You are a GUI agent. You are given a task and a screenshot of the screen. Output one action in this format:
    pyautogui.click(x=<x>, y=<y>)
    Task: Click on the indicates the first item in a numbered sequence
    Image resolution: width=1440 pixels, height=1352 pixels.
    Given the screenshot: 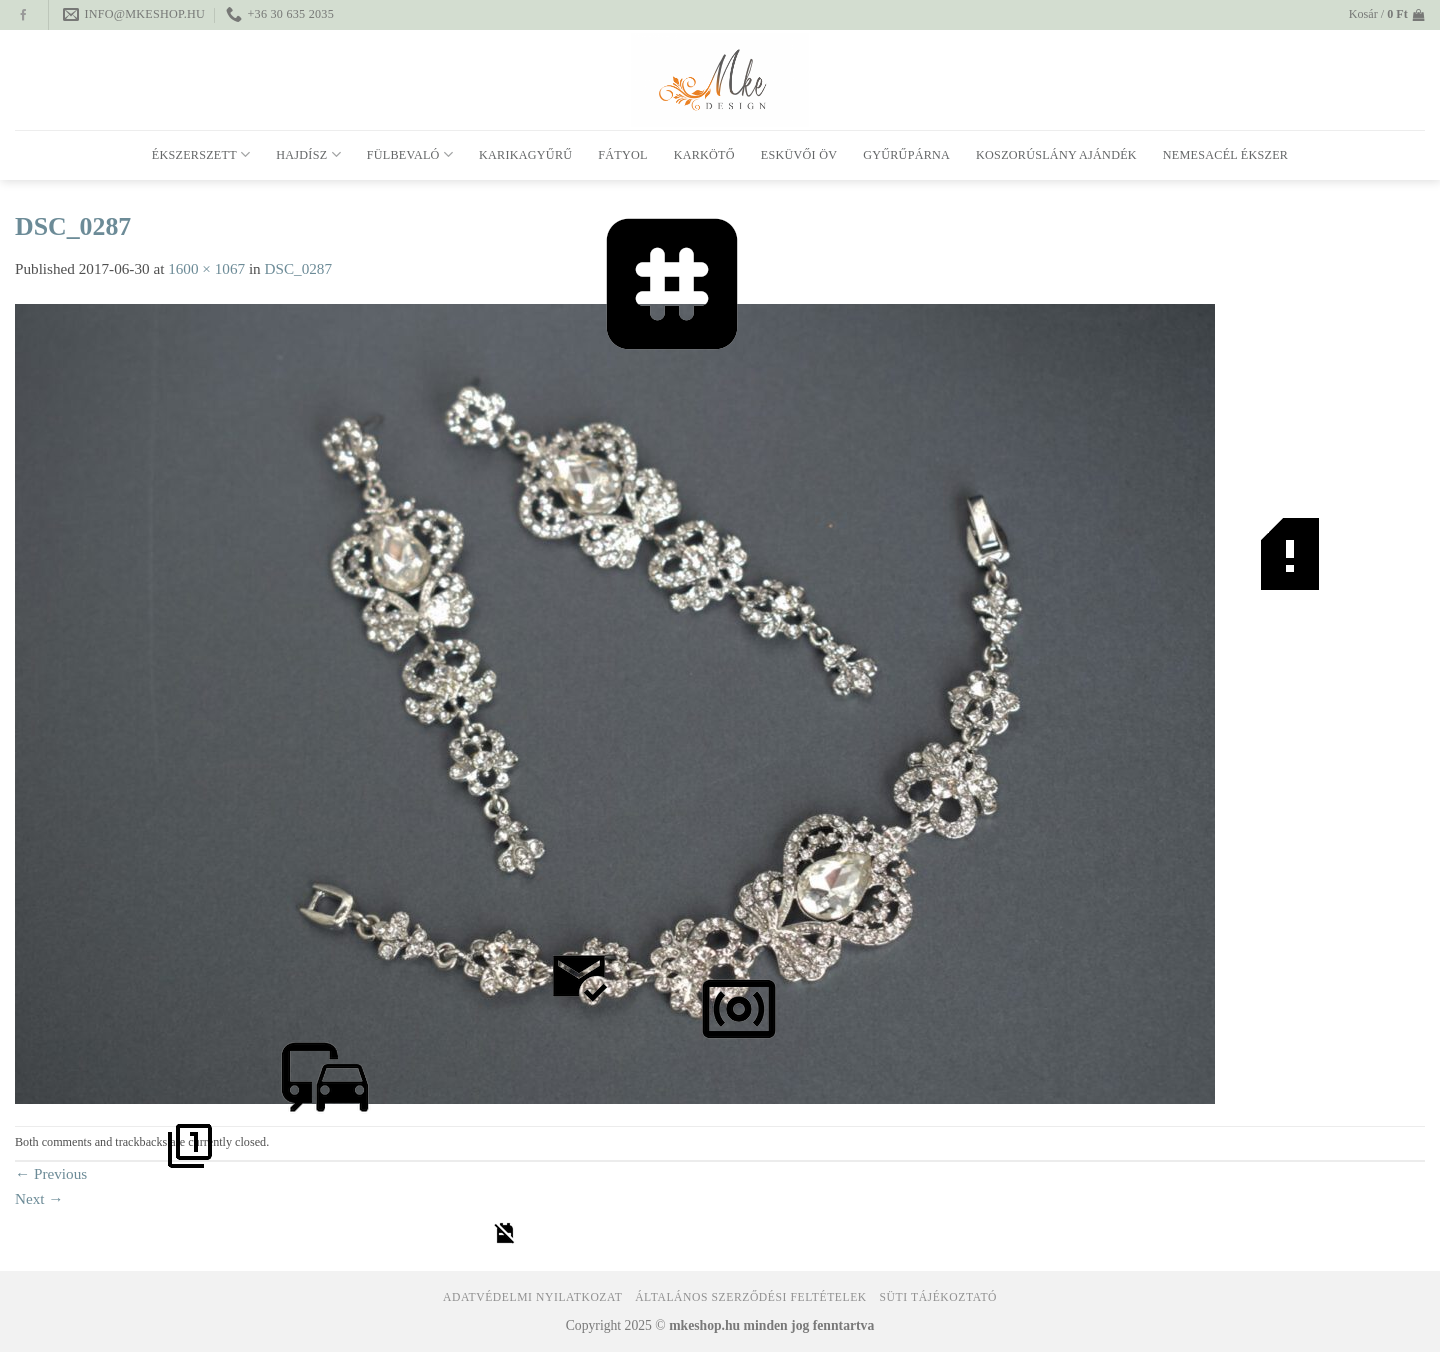 What is the action you would take?
    pyautogui.click(x=190, y=1146)
    